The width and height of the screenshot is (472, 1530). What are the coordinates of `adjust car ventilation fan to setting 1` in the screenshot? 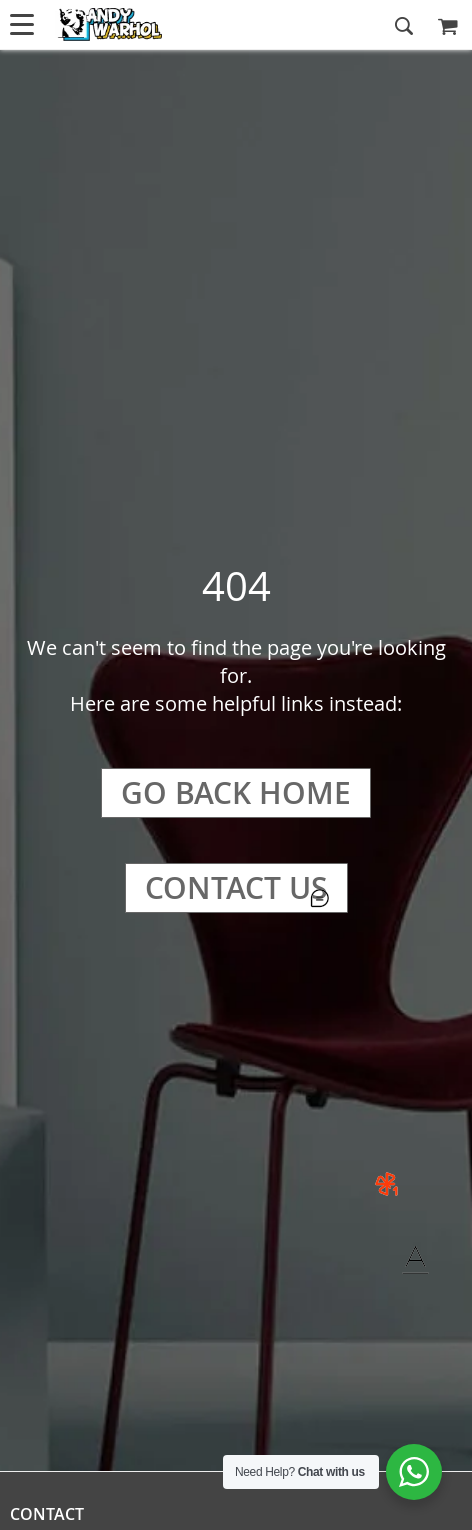 It's located at (387, 1184).